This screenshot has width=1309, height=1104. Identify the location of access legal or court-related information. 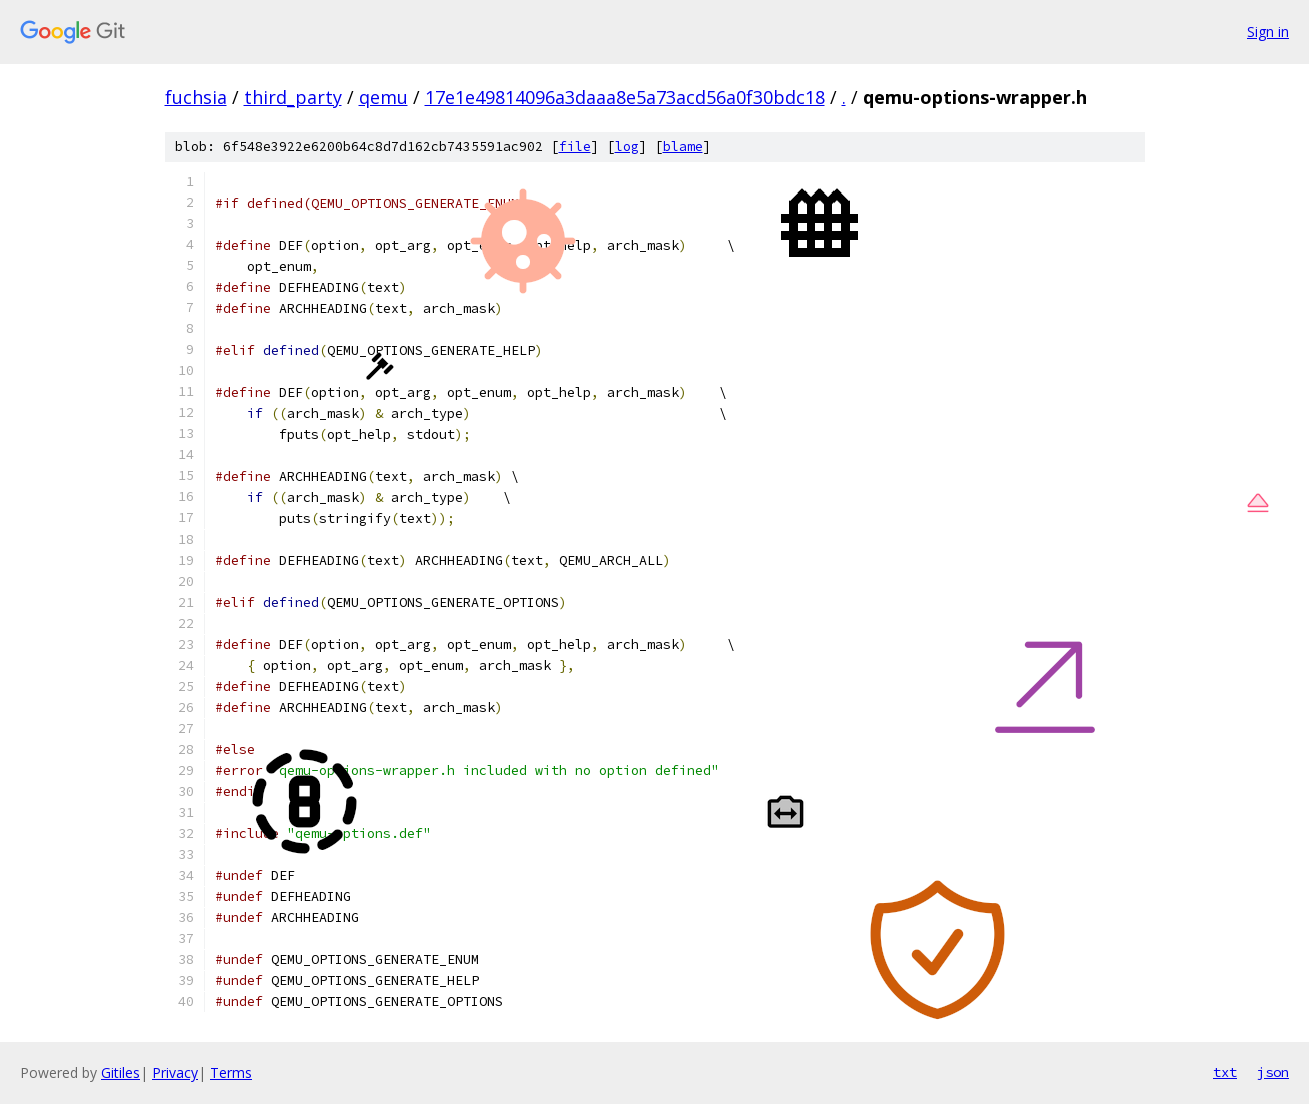
(379, 367).